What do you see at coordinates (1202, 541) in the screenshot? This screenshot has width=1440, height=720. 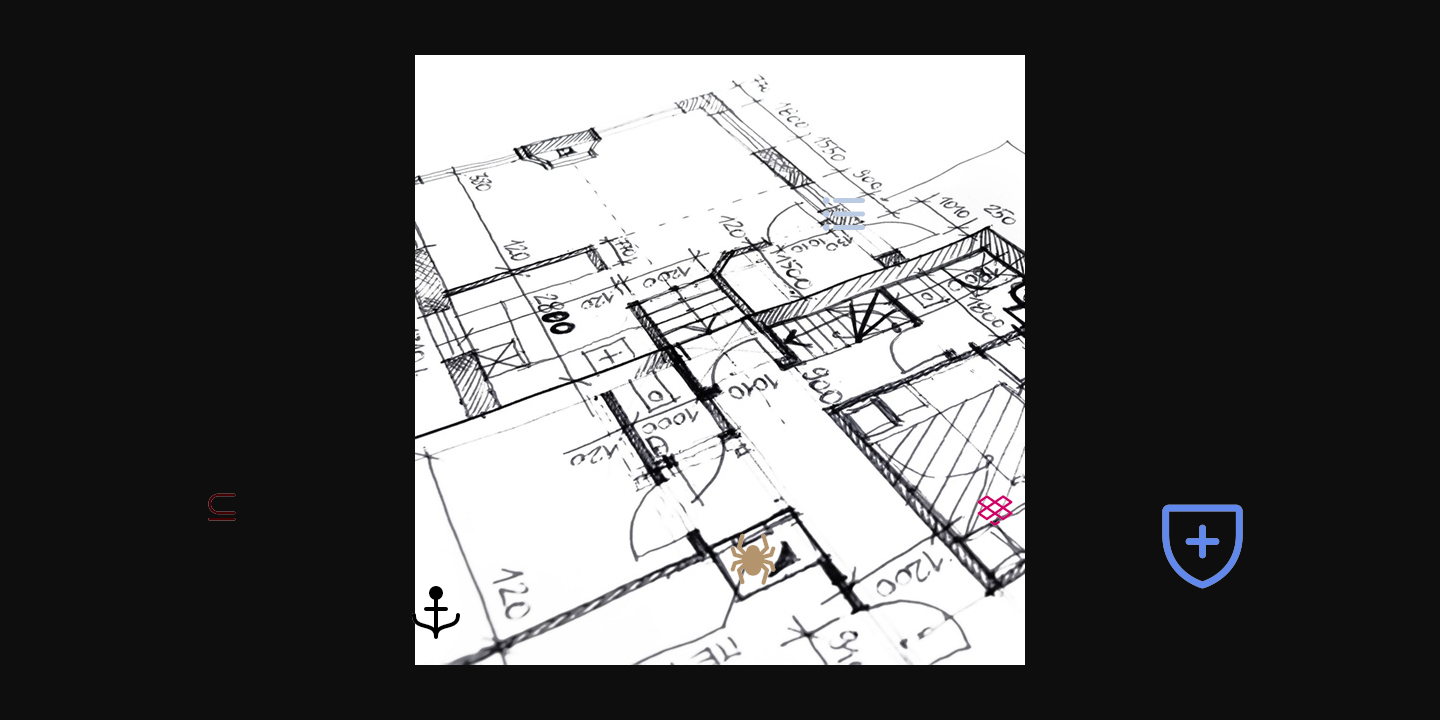 I see `add new security protection` at bounding box center [1202, 541].